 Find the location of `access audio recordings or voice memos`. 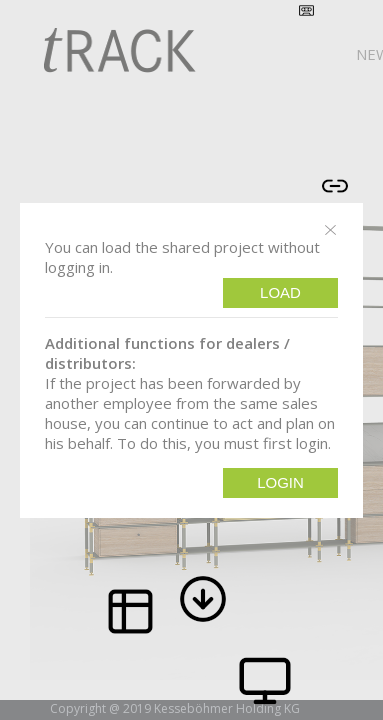

access audio recordings or voice memos is located at coordinates (306, 10).